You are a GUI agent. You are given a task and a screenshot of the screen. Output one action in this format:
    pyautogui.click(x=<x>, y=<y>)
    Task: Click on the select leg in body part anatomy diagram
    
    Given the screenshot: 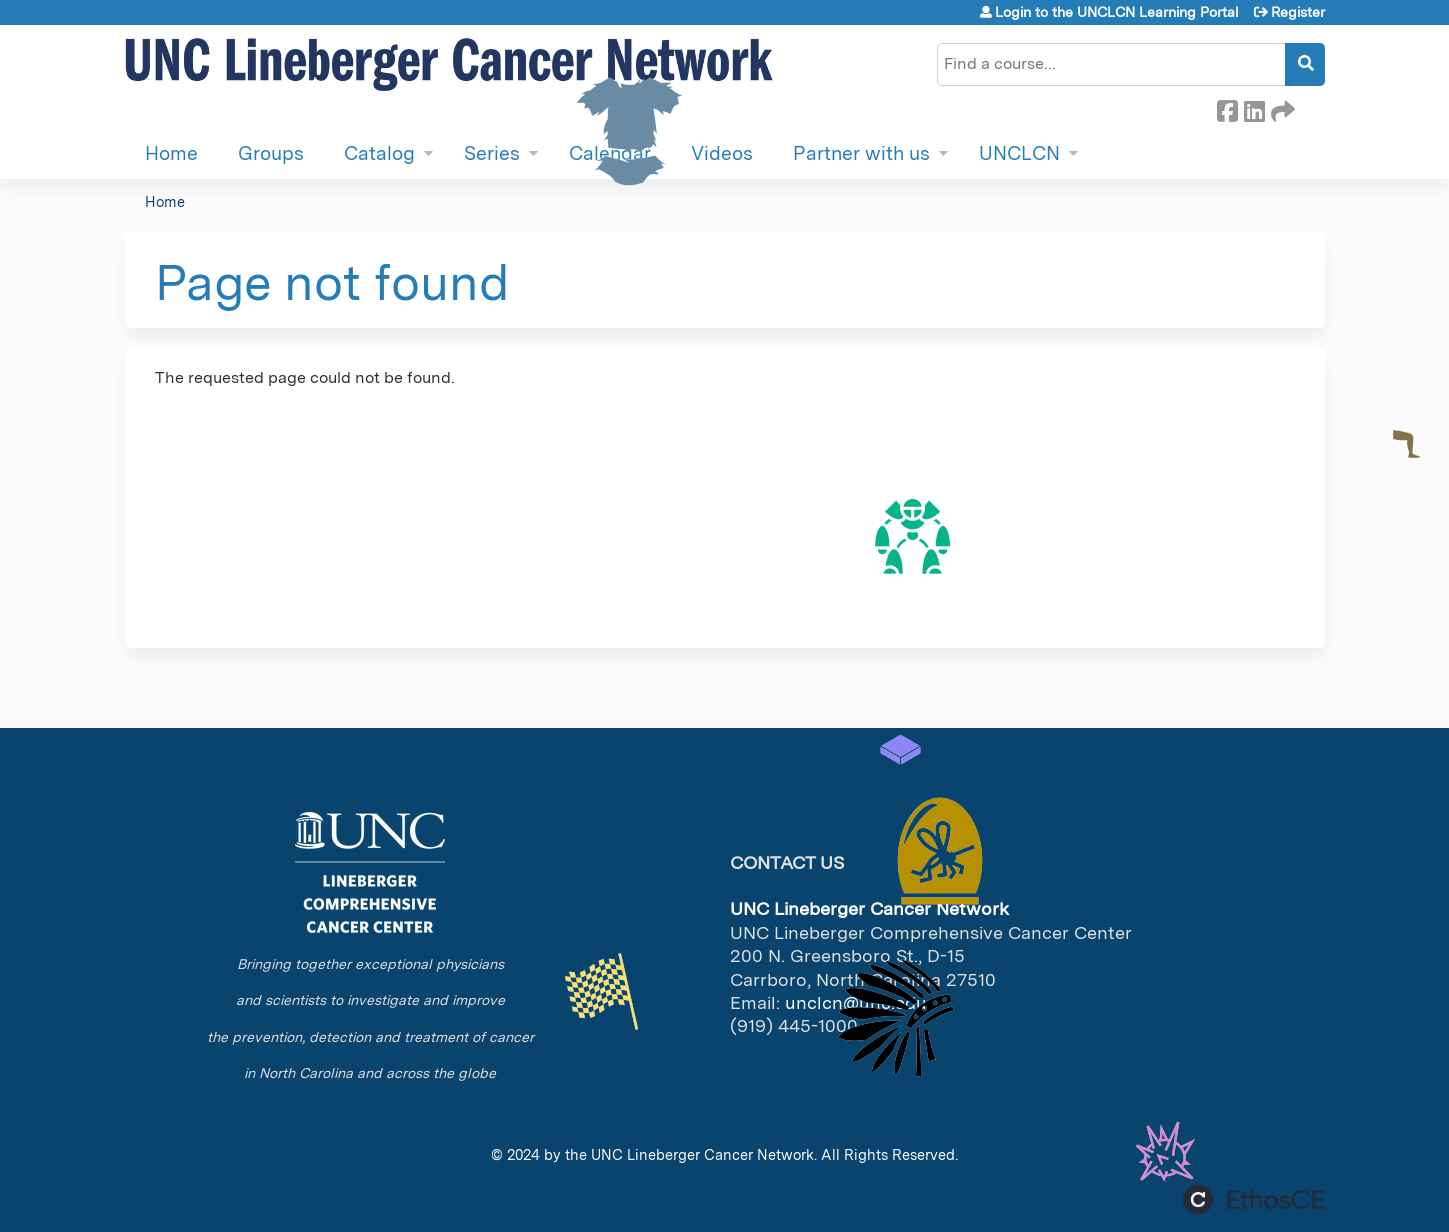 What is the action you would take?
    pyautogui.click(x=1407, y=444)
    